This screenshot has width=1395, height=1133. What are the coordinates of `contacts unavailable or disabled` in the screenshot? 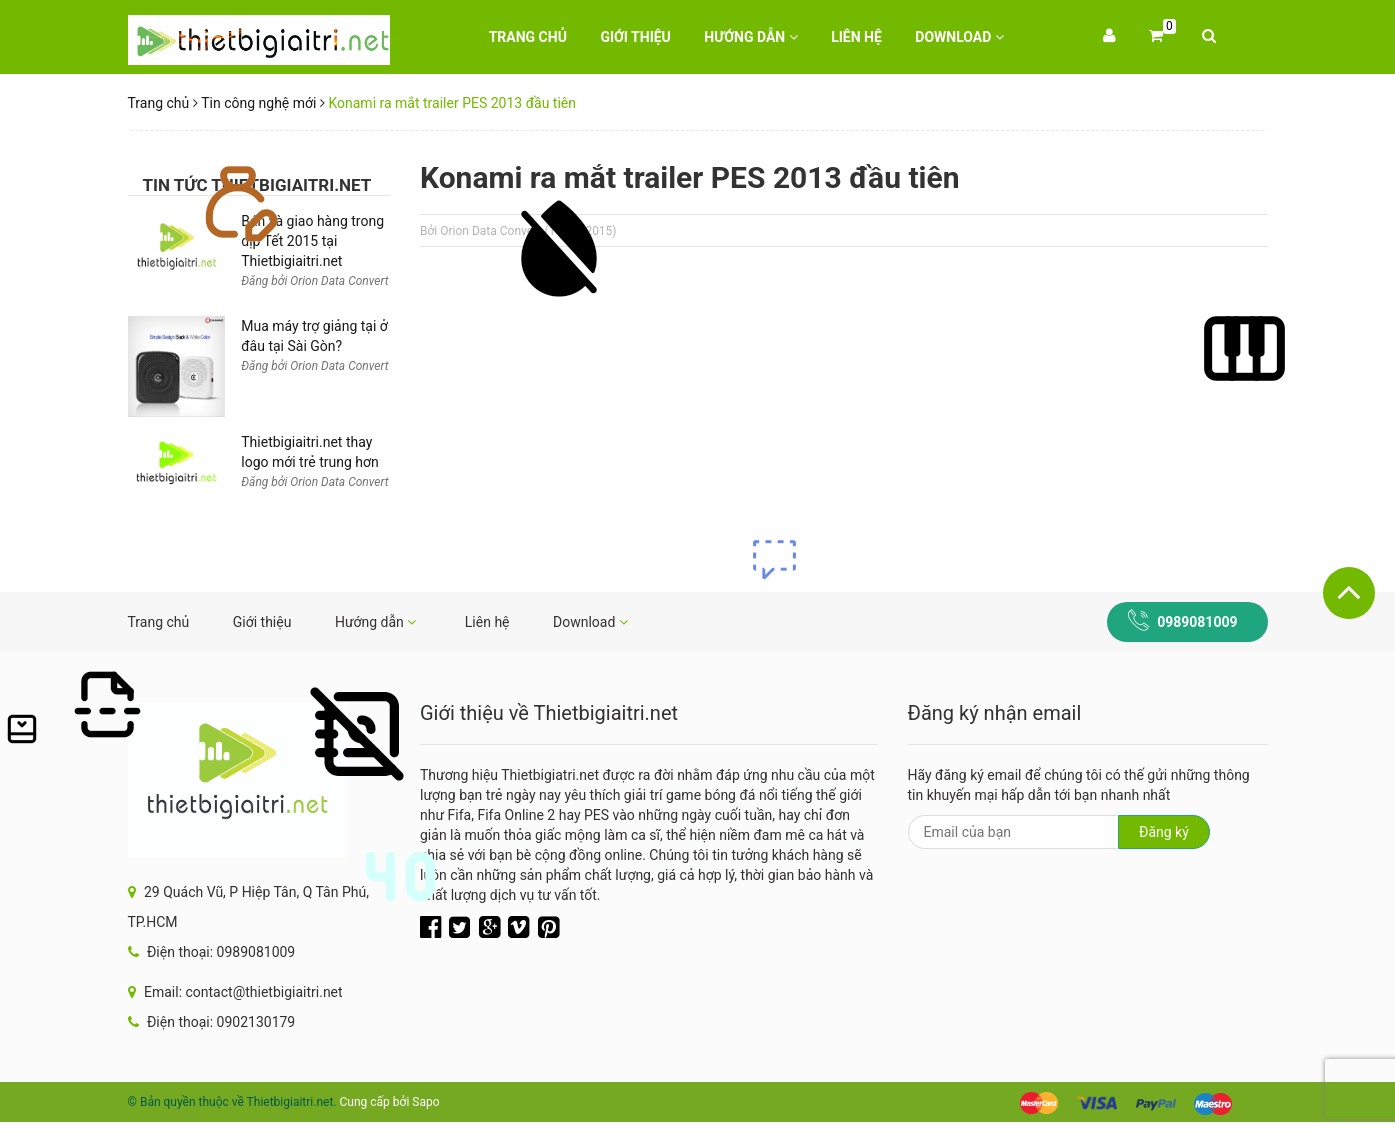 It's located at (357, 734).